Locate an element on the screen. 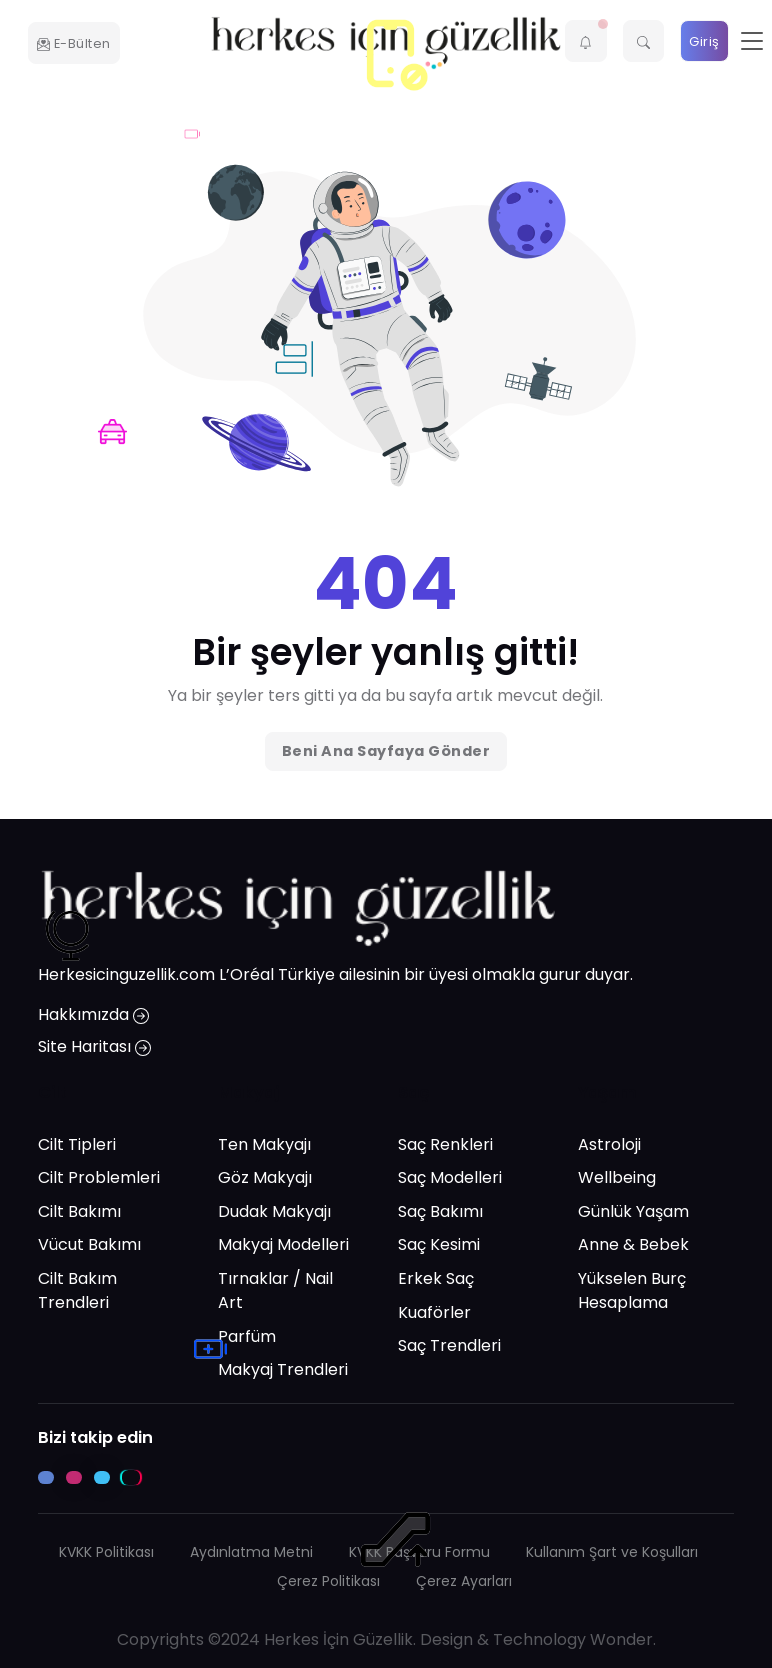  indicates battery is empty or depleted is located at coordinates (192, 134).